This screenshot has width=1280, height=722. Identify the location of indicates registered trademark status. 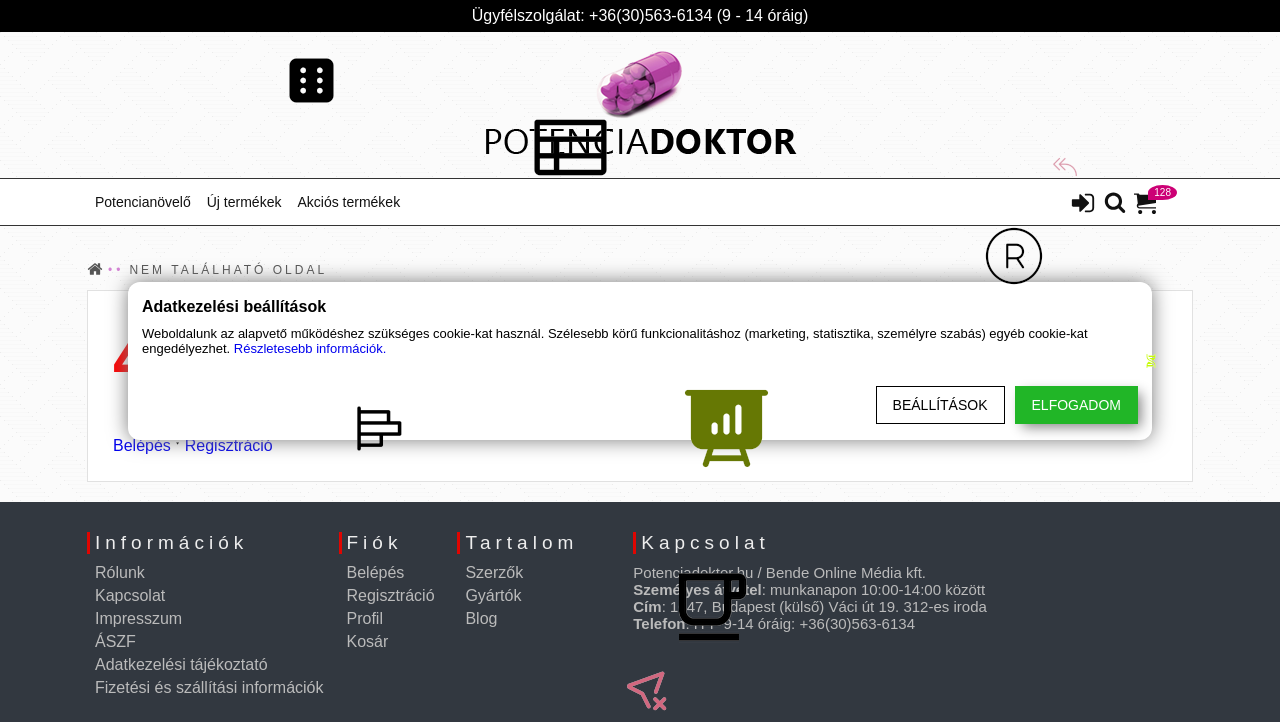
(1014, 256).